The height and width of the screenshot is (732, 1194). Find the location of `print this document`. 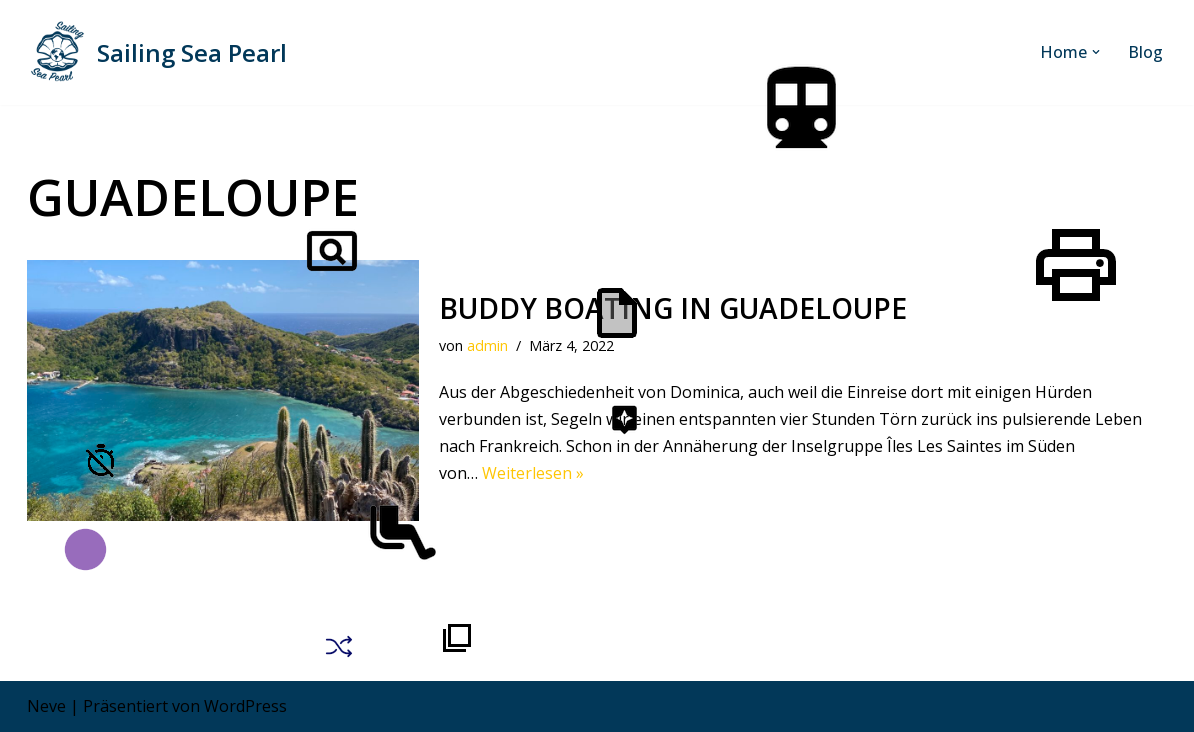

print this document is located at coordinates (1076, 265).